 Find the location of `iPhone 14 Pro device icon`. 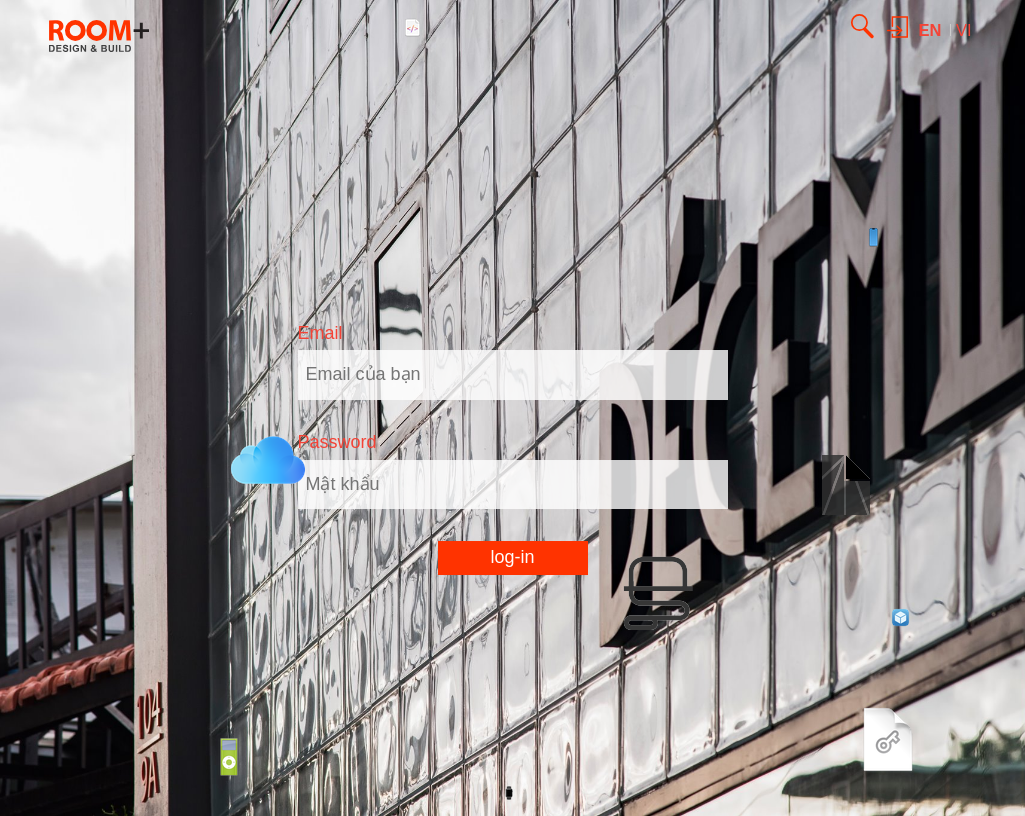

iPhone 14 Pro device icon is located at coordinates (873, 237).